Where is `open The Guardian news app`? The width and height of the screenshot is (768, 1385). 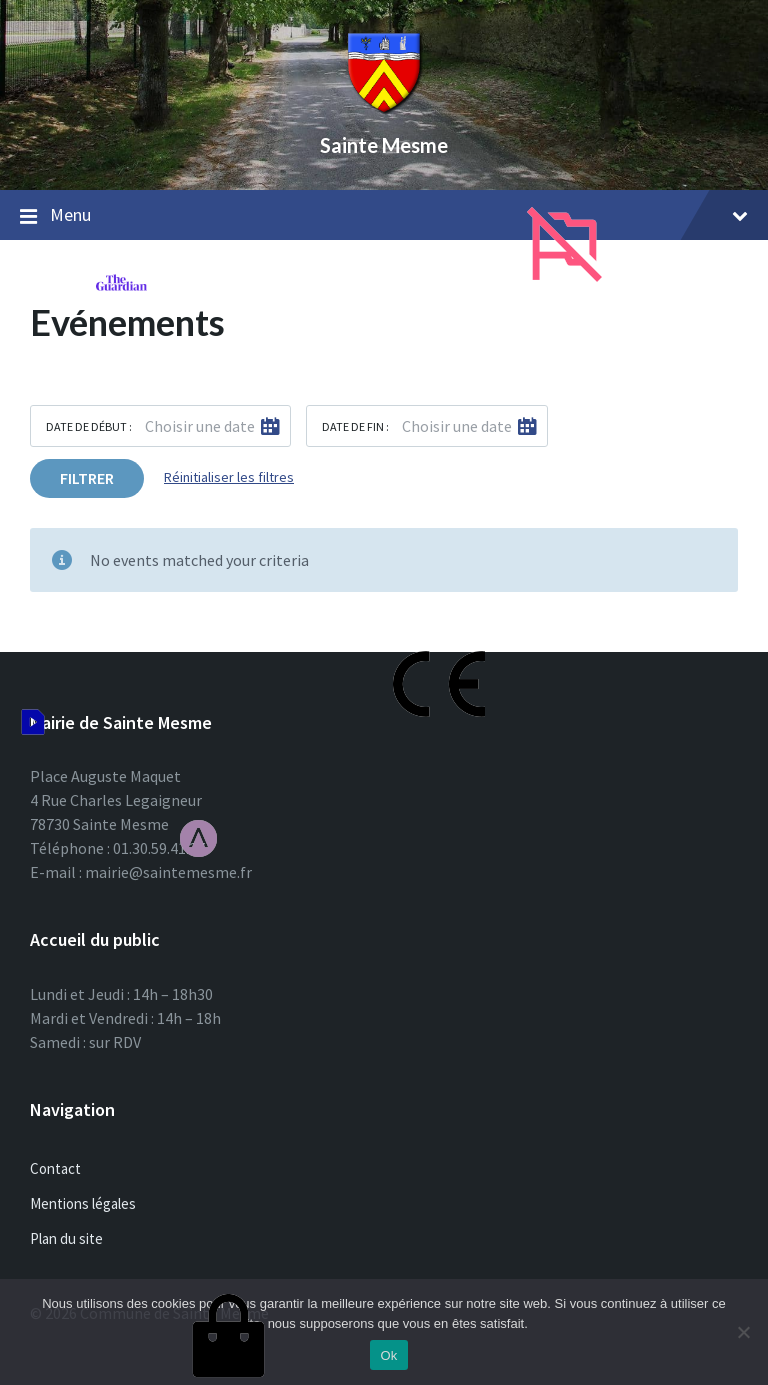 open The Guardian news app is located at coordinates (121, 282).